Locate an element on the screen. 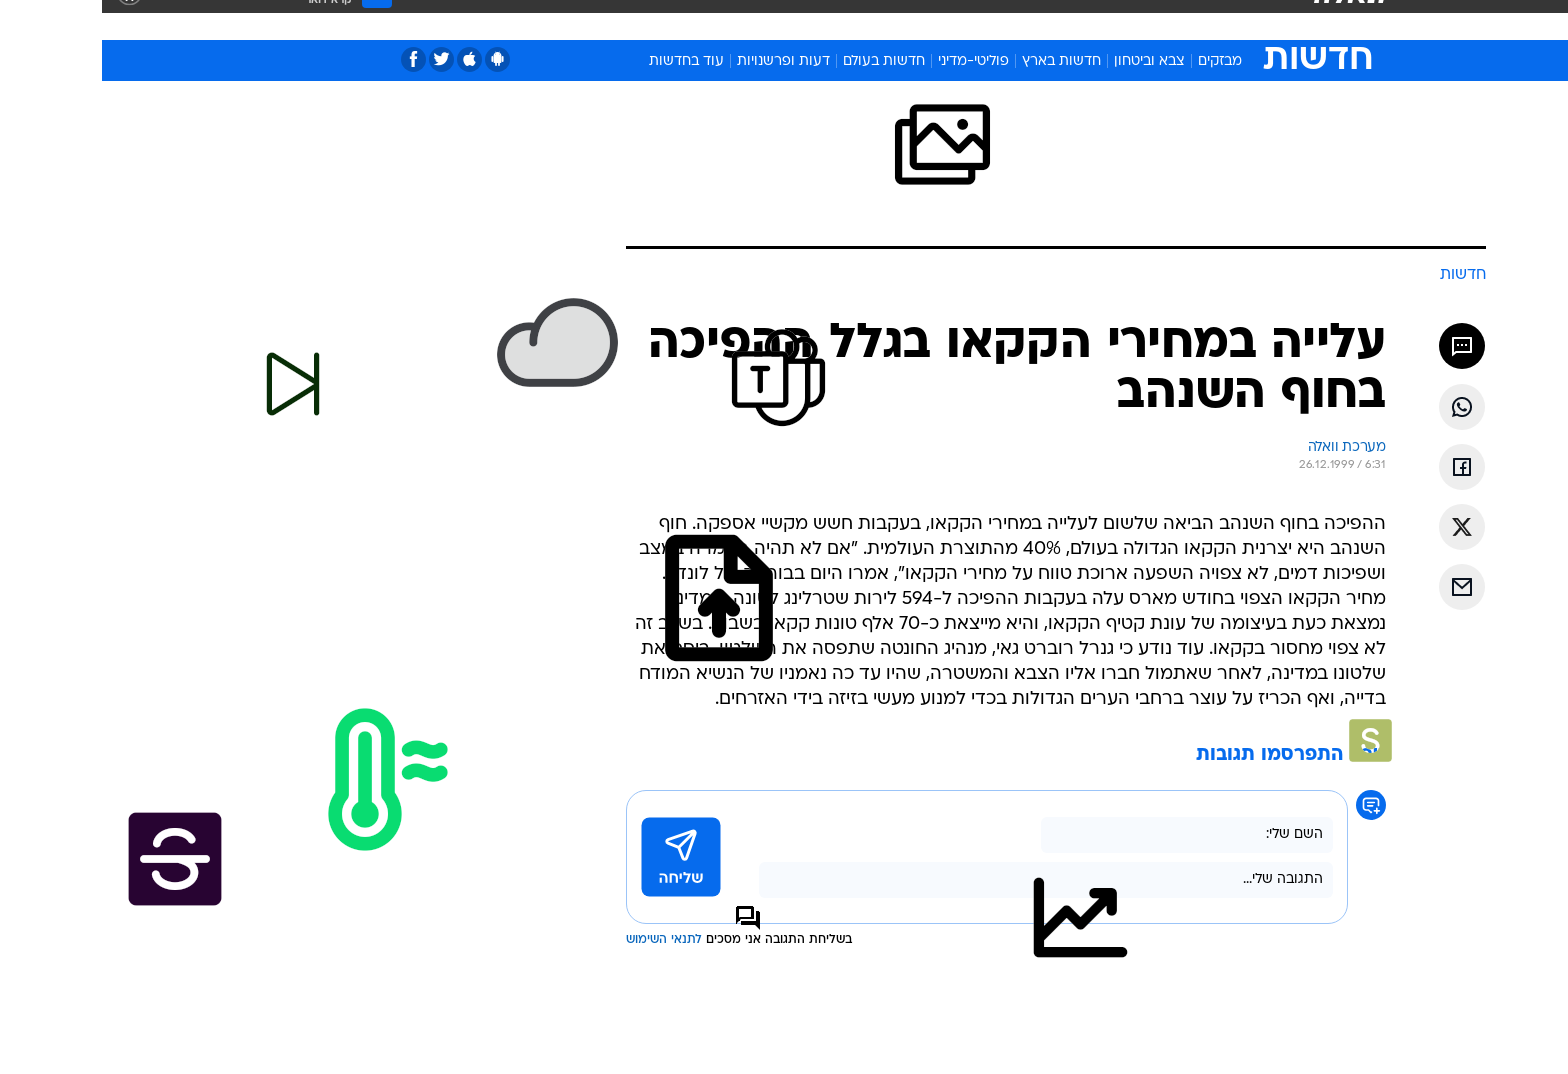 The width and height of the screenshot is (1568, 1074). skip to the next track or media item is located at coordinates (293, 384).